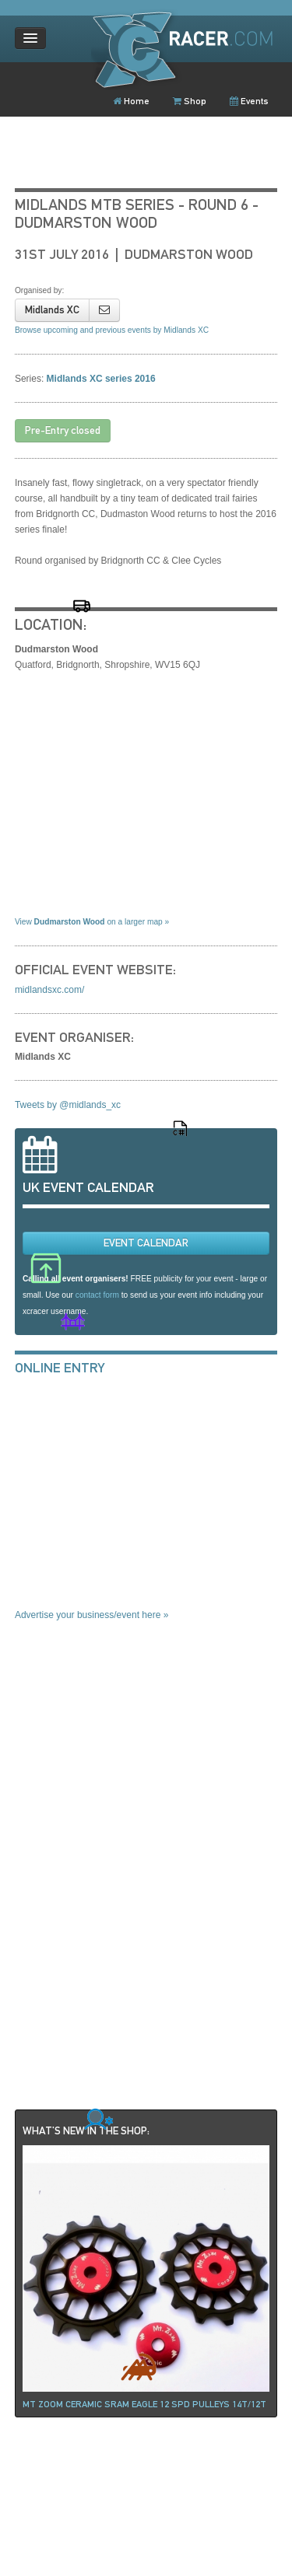 The height and width of the screenshot is (2576, 292). I want to click on a C# source code file, so click(180, 1128).